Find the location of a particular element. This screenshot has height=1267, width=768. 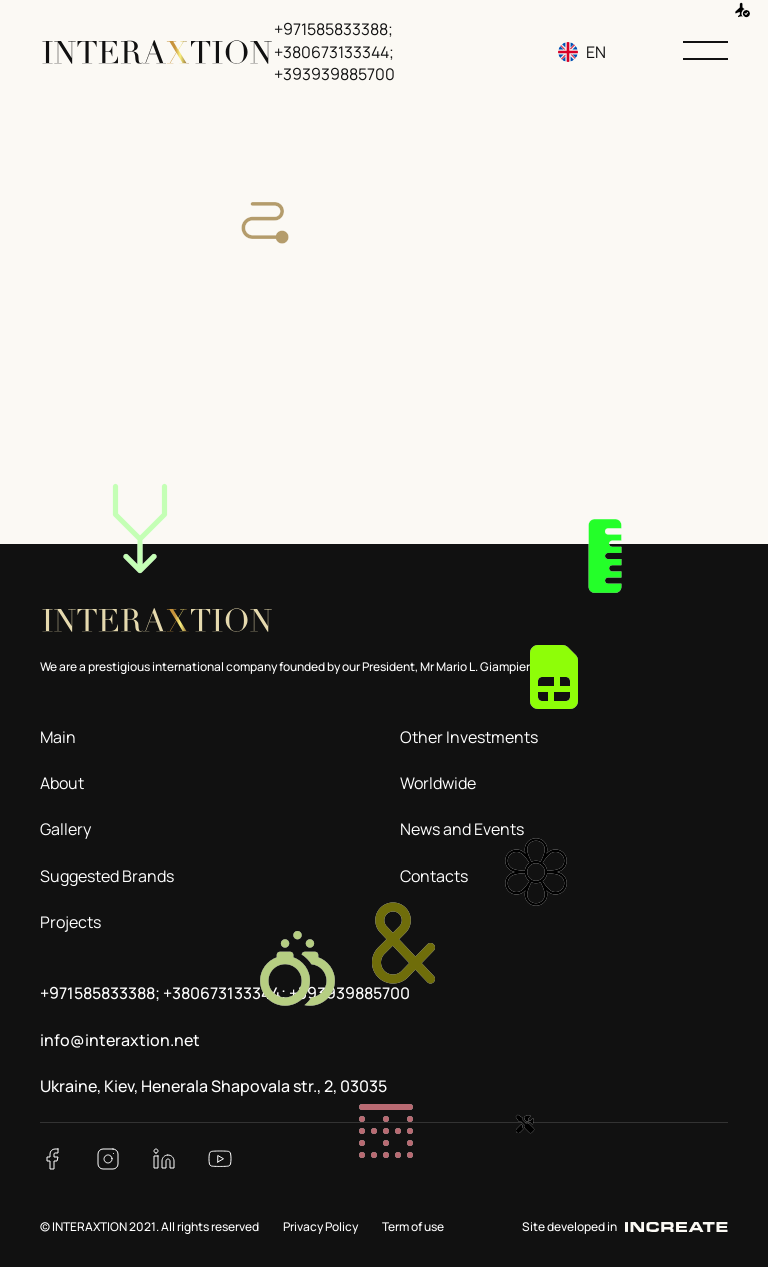

apply border to top edge of cell or element is located at coordinates (386, 1131).